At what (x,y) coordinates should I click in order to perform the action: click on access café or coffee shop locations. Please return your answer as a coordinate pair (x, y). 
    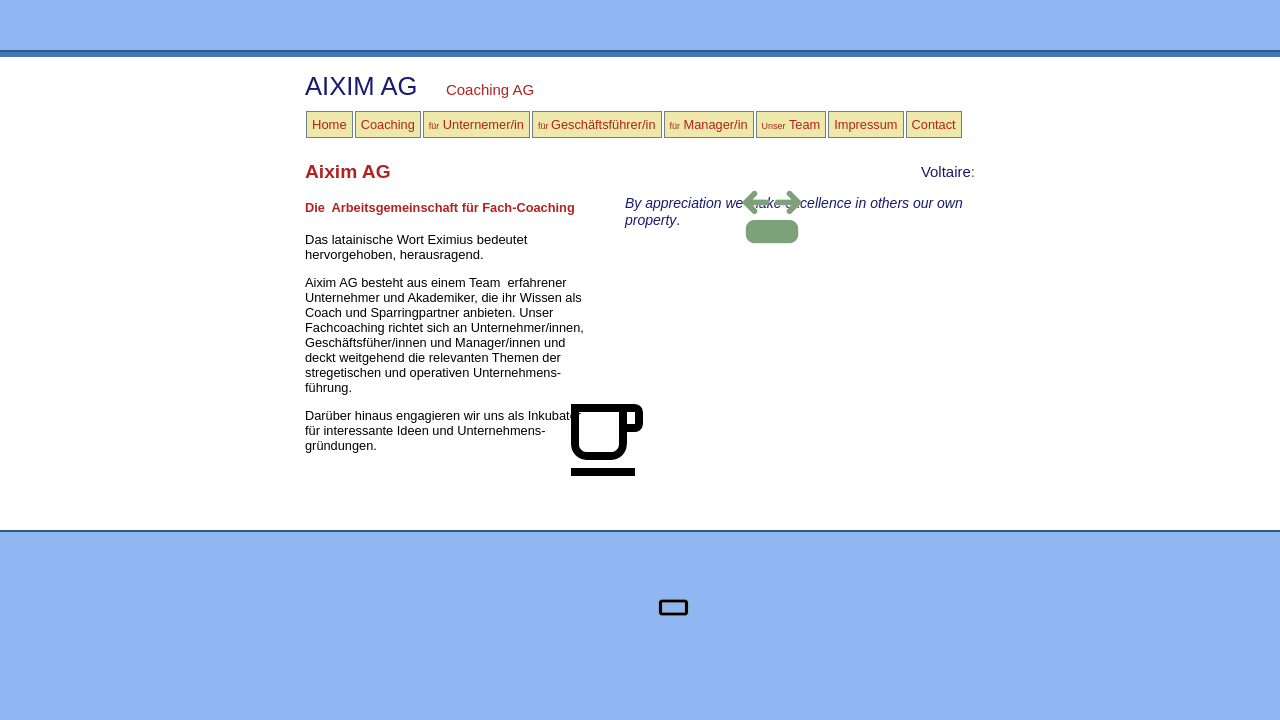
    Looking at the image, I should click on (603, 440).